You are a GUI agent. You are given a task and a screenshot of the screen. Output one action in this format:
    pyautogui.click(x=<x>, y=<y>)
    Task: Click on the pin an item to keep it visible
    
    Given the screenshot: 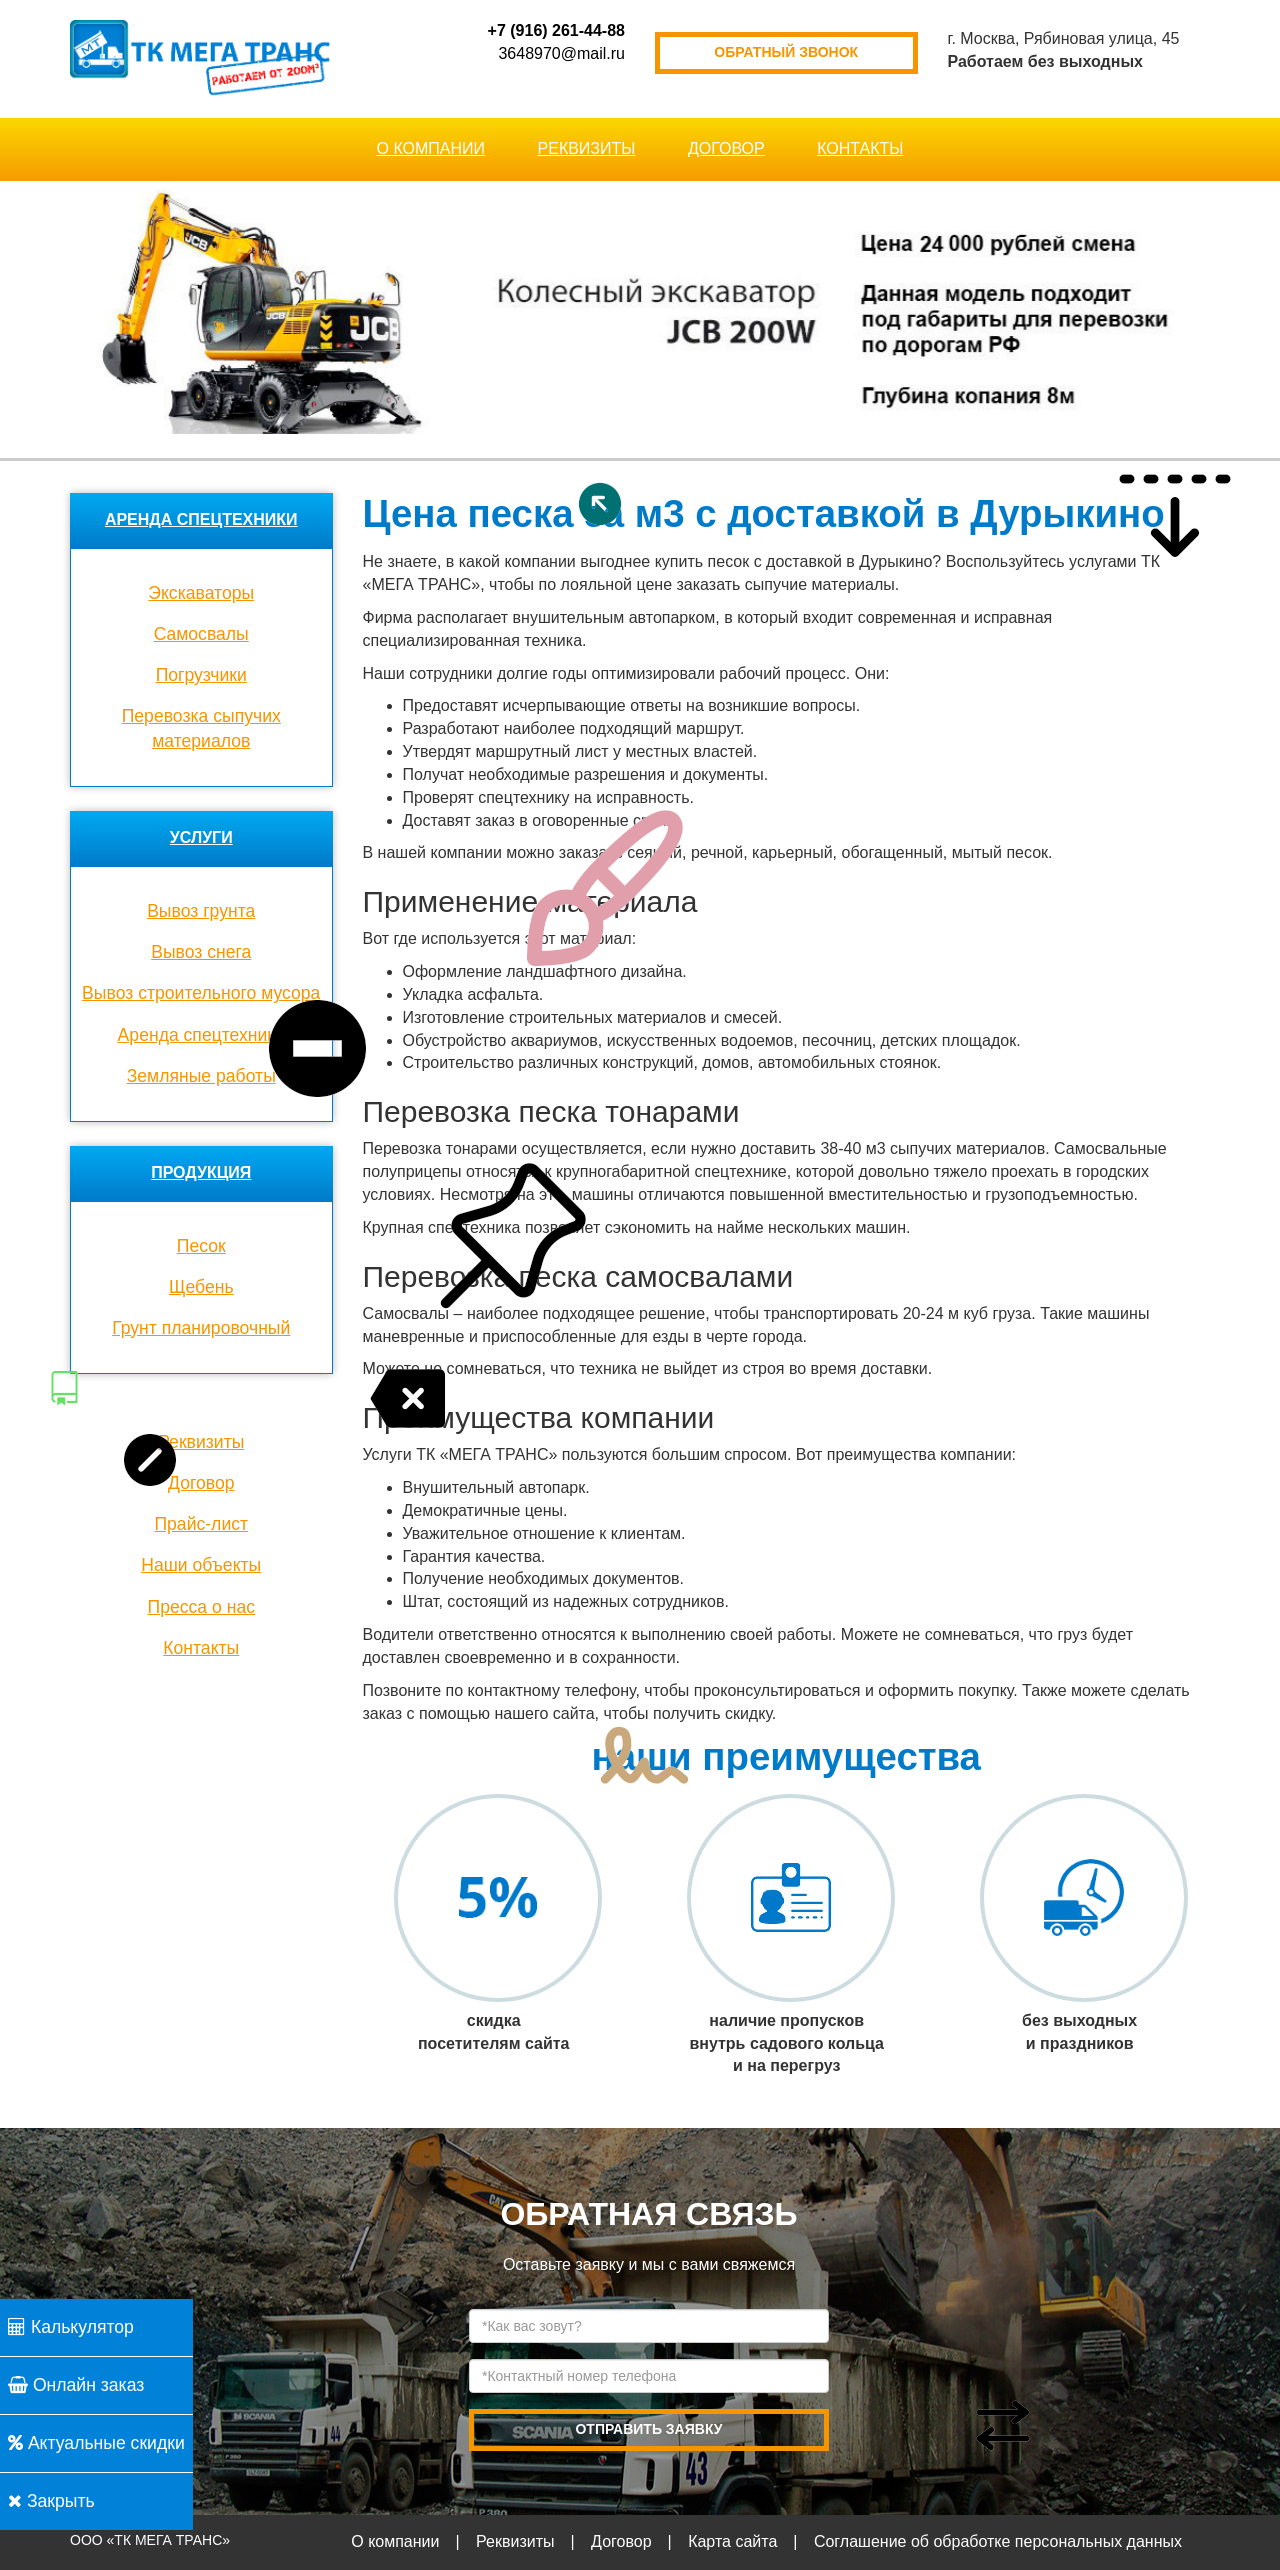 What is the action you would take?
    pyautogui.click(x=509, y=1239)
    